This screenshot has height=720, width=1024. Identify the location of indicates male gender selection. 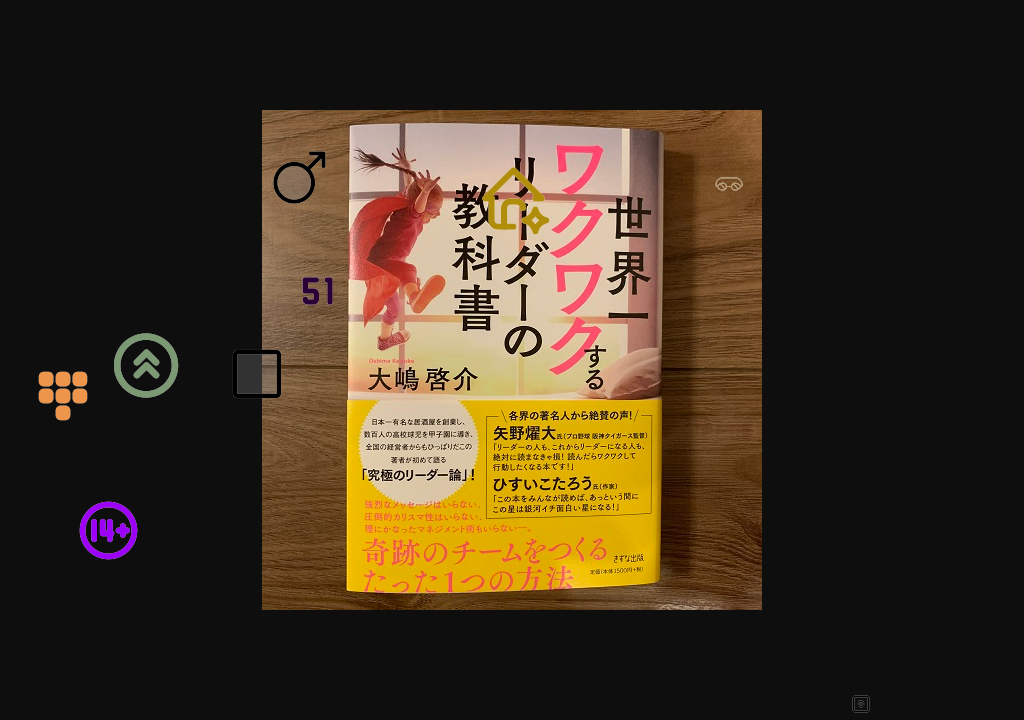
(300, 176).